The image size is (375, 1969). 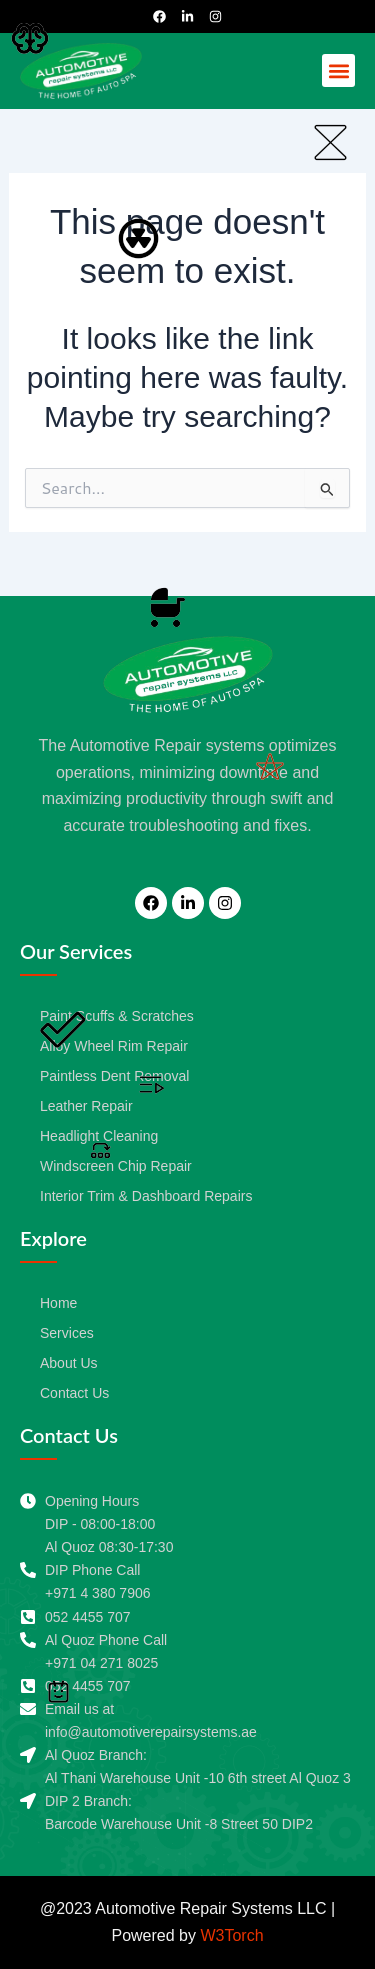 What do you see at coordinates (150, 1084) in the screenshot?
I see `add to playback queue` at bounding box center [150, 1084].